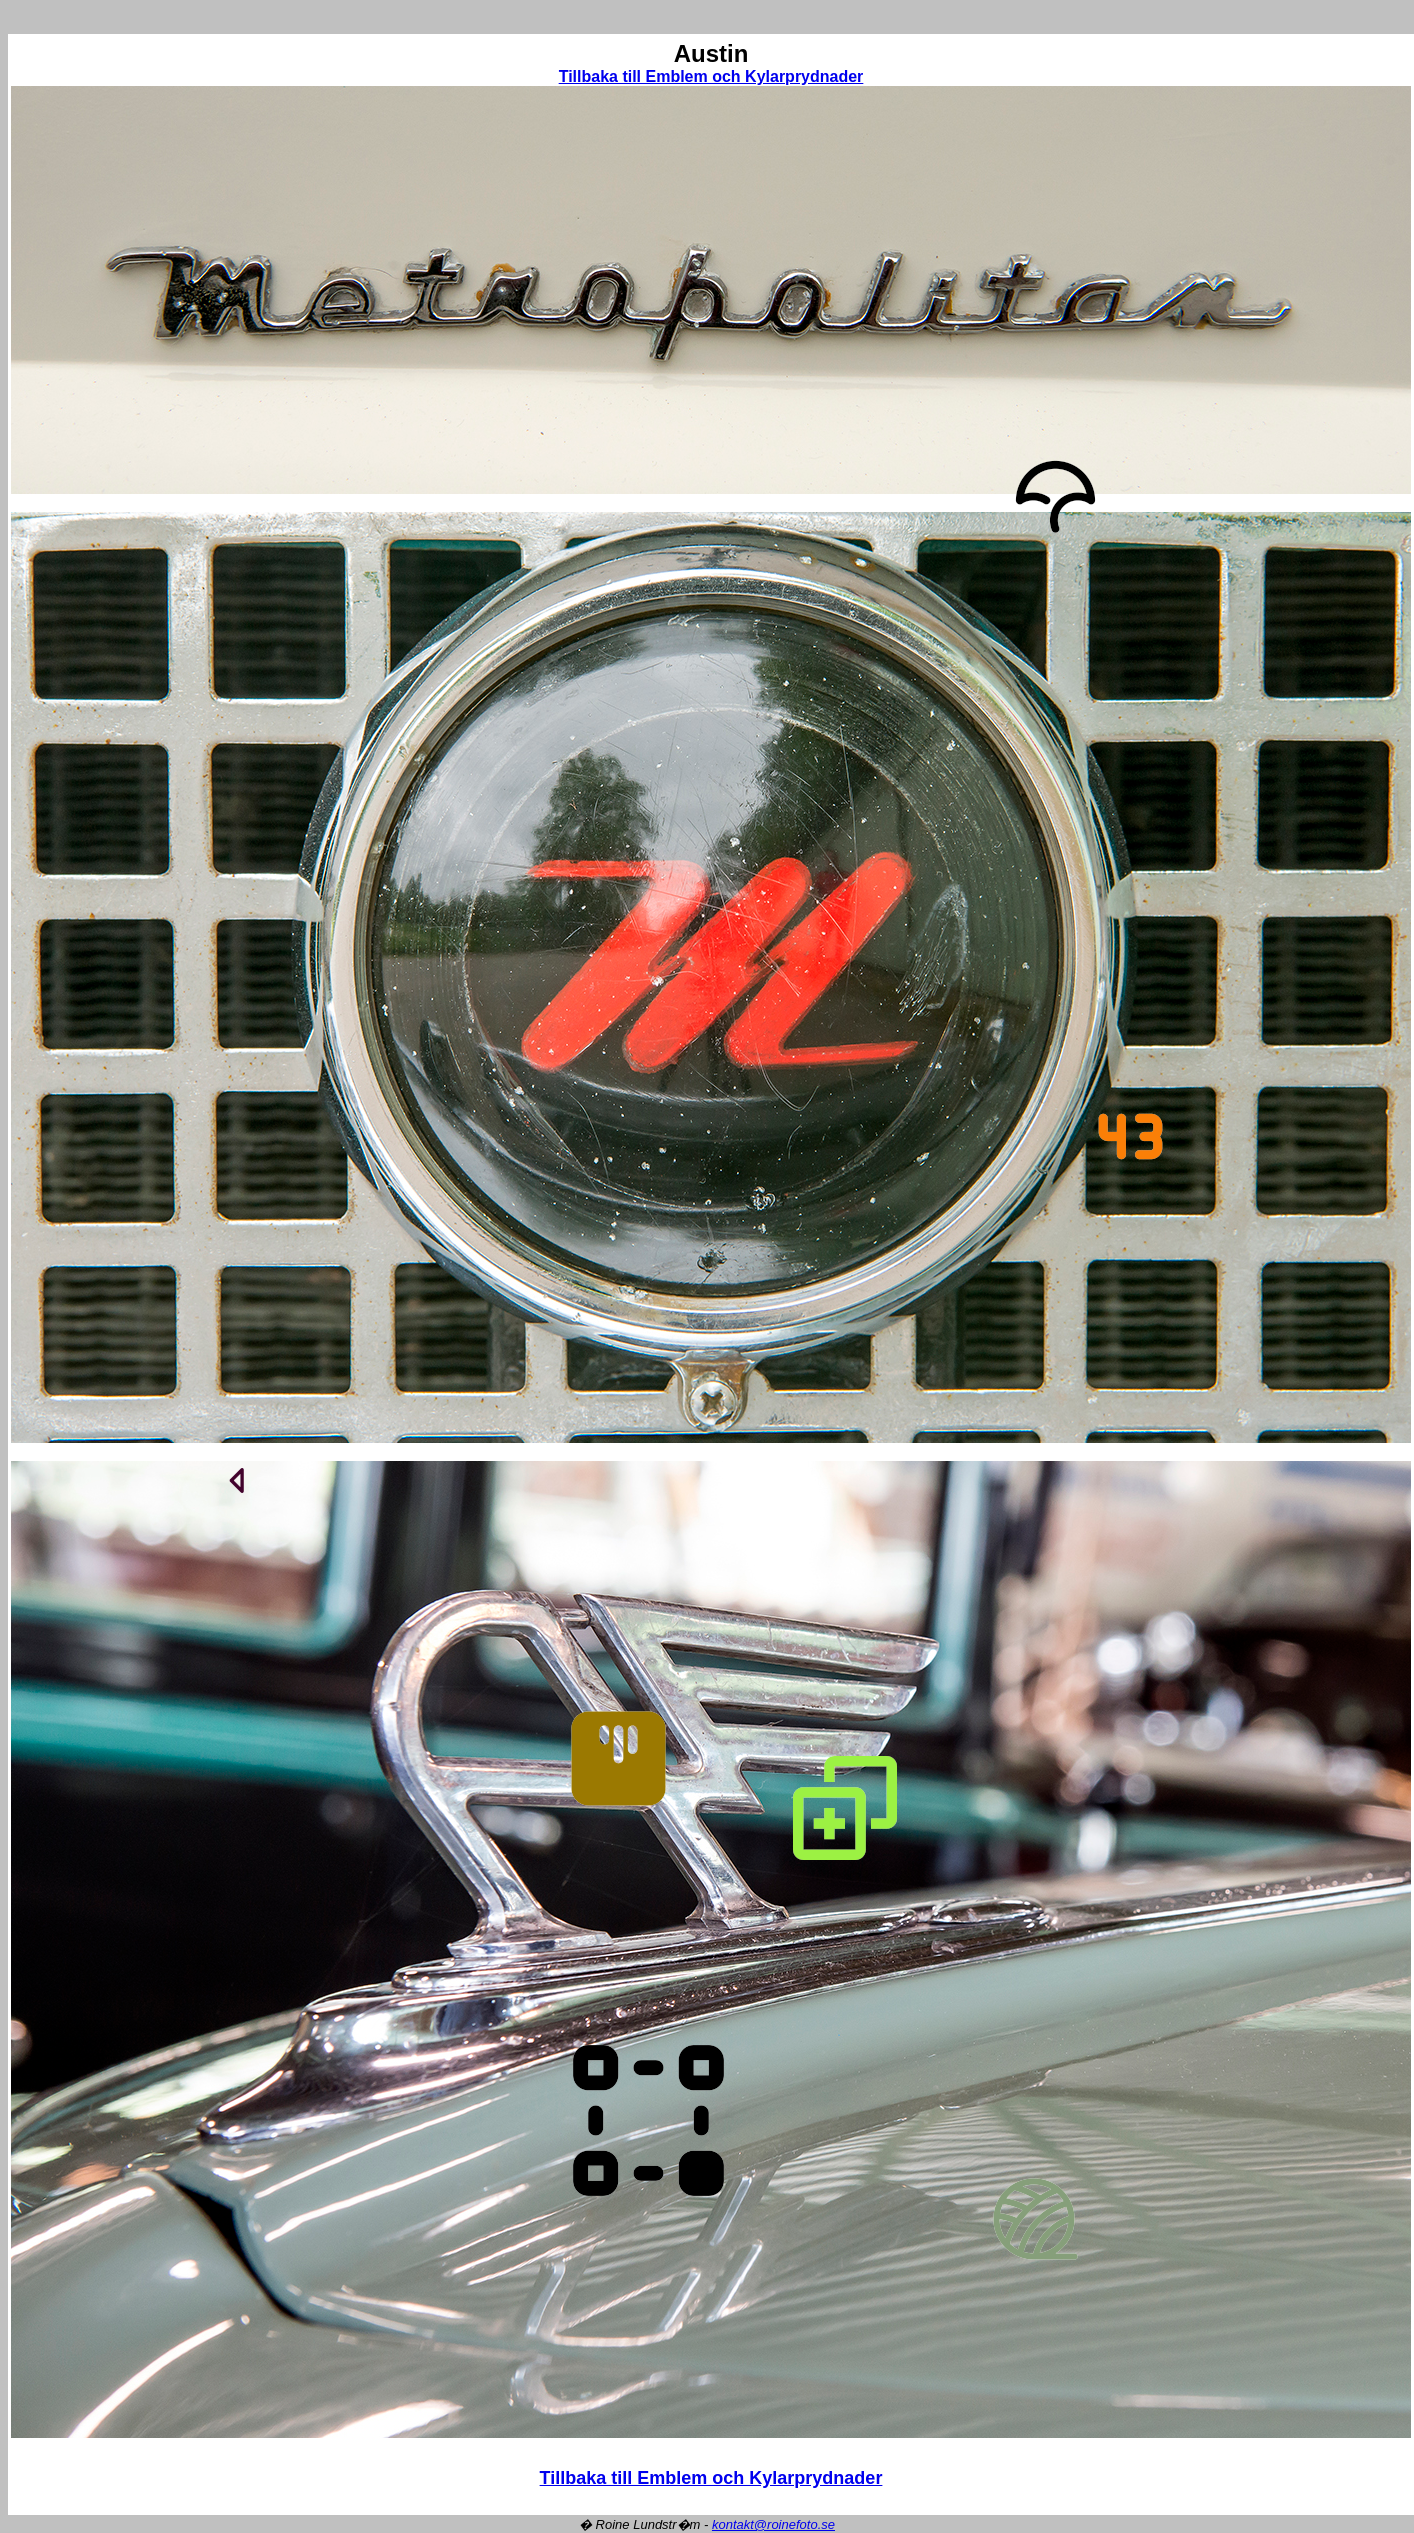  What do you see at coordinates (1034, 2219) in the screenshot?
I see `access knitting or crafting projects` at bounding box center [1034, 2219].